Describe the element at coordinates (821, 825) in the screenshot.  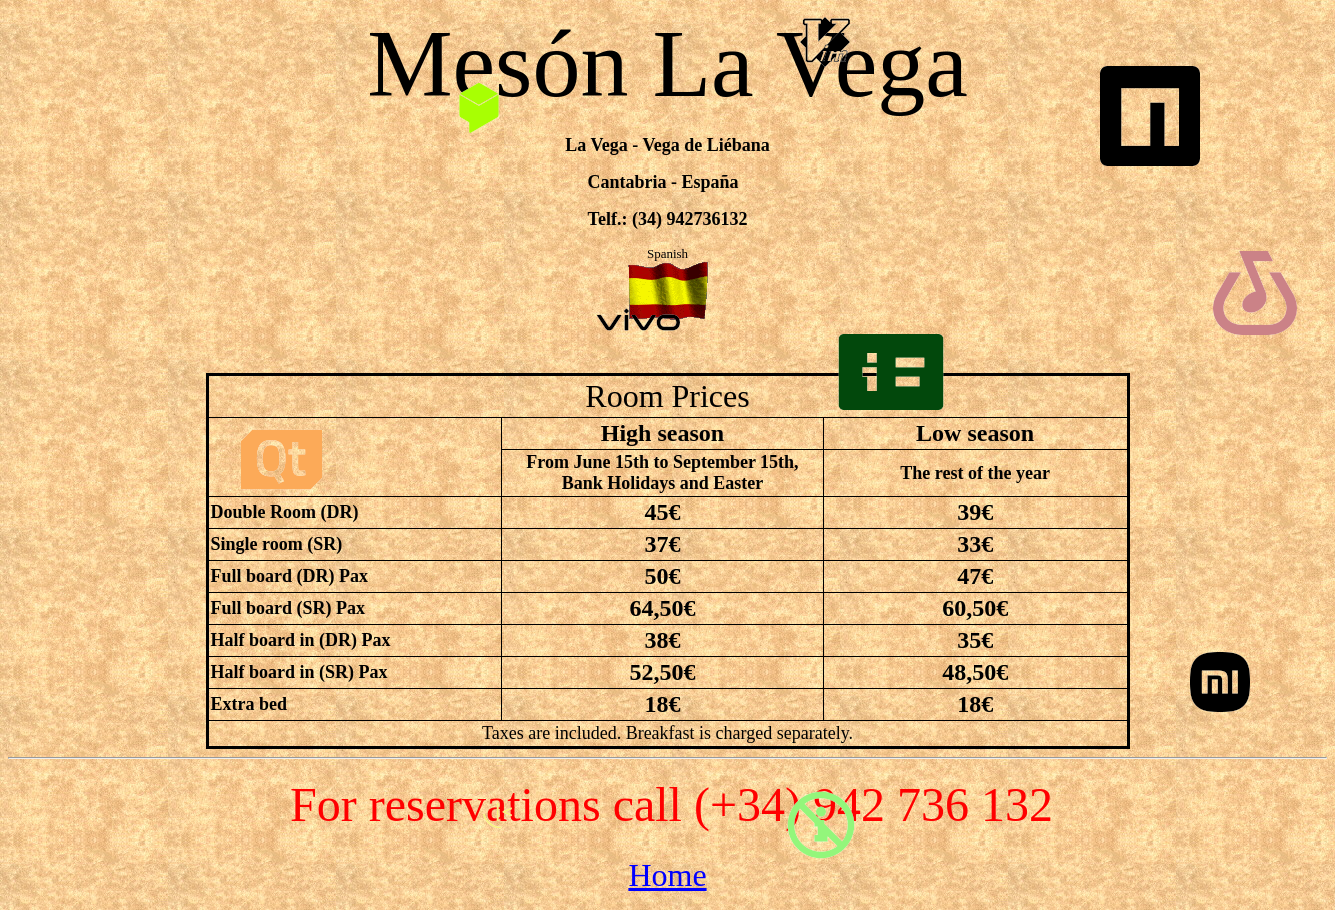
I see `information unavailable or hidden` at that location.